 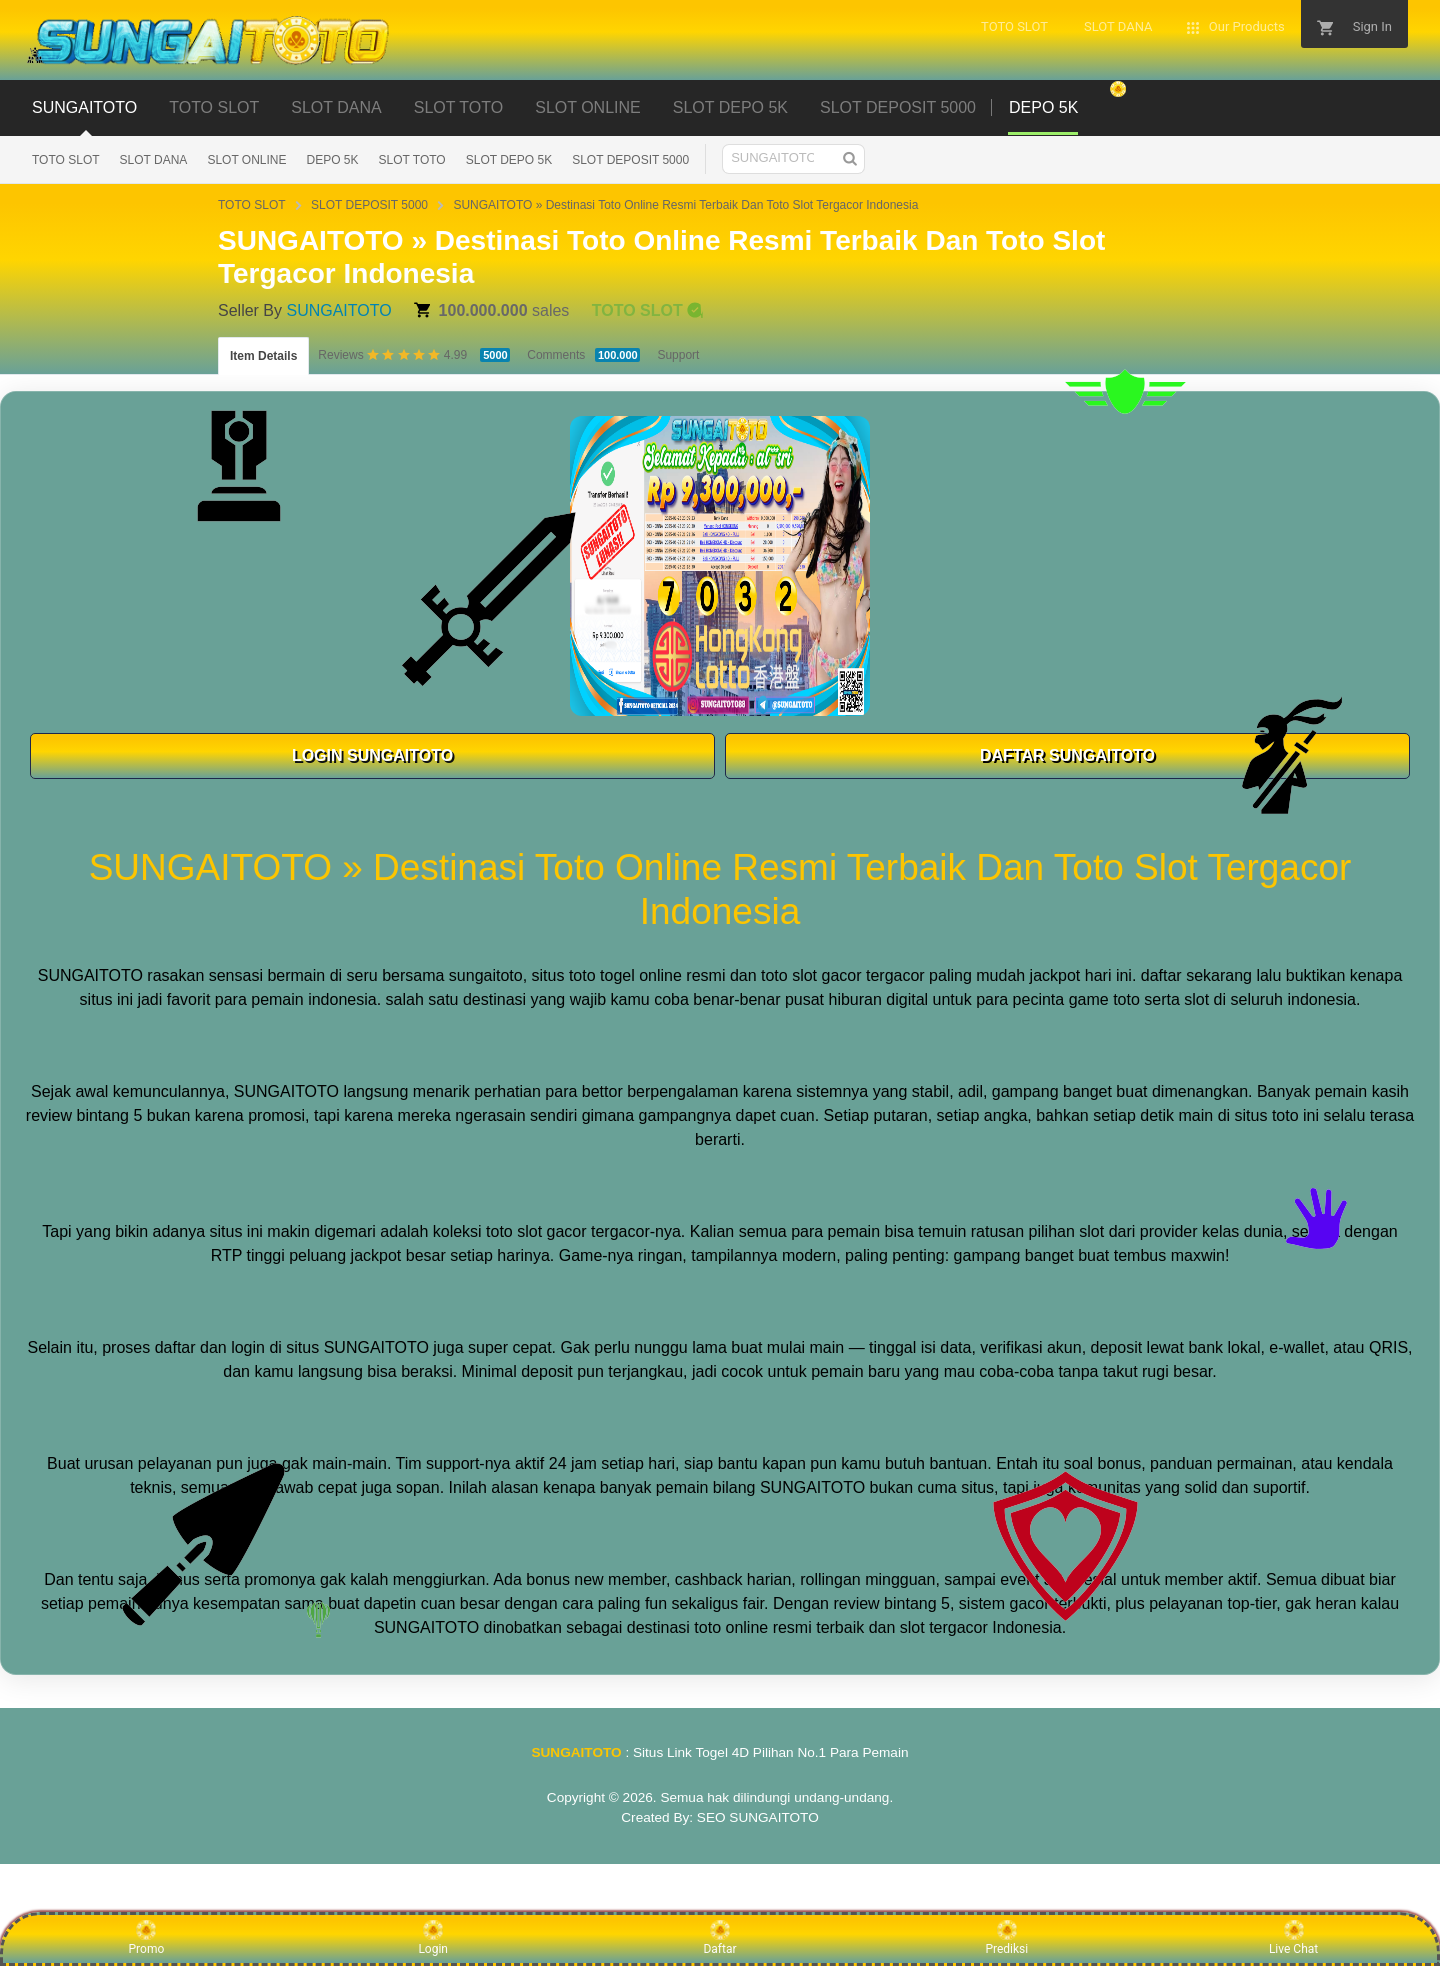 What do you see at coordinates (35, 55) in the screenshot?
I see `the chariot tarot card icon` at bounding box center [35, 55].